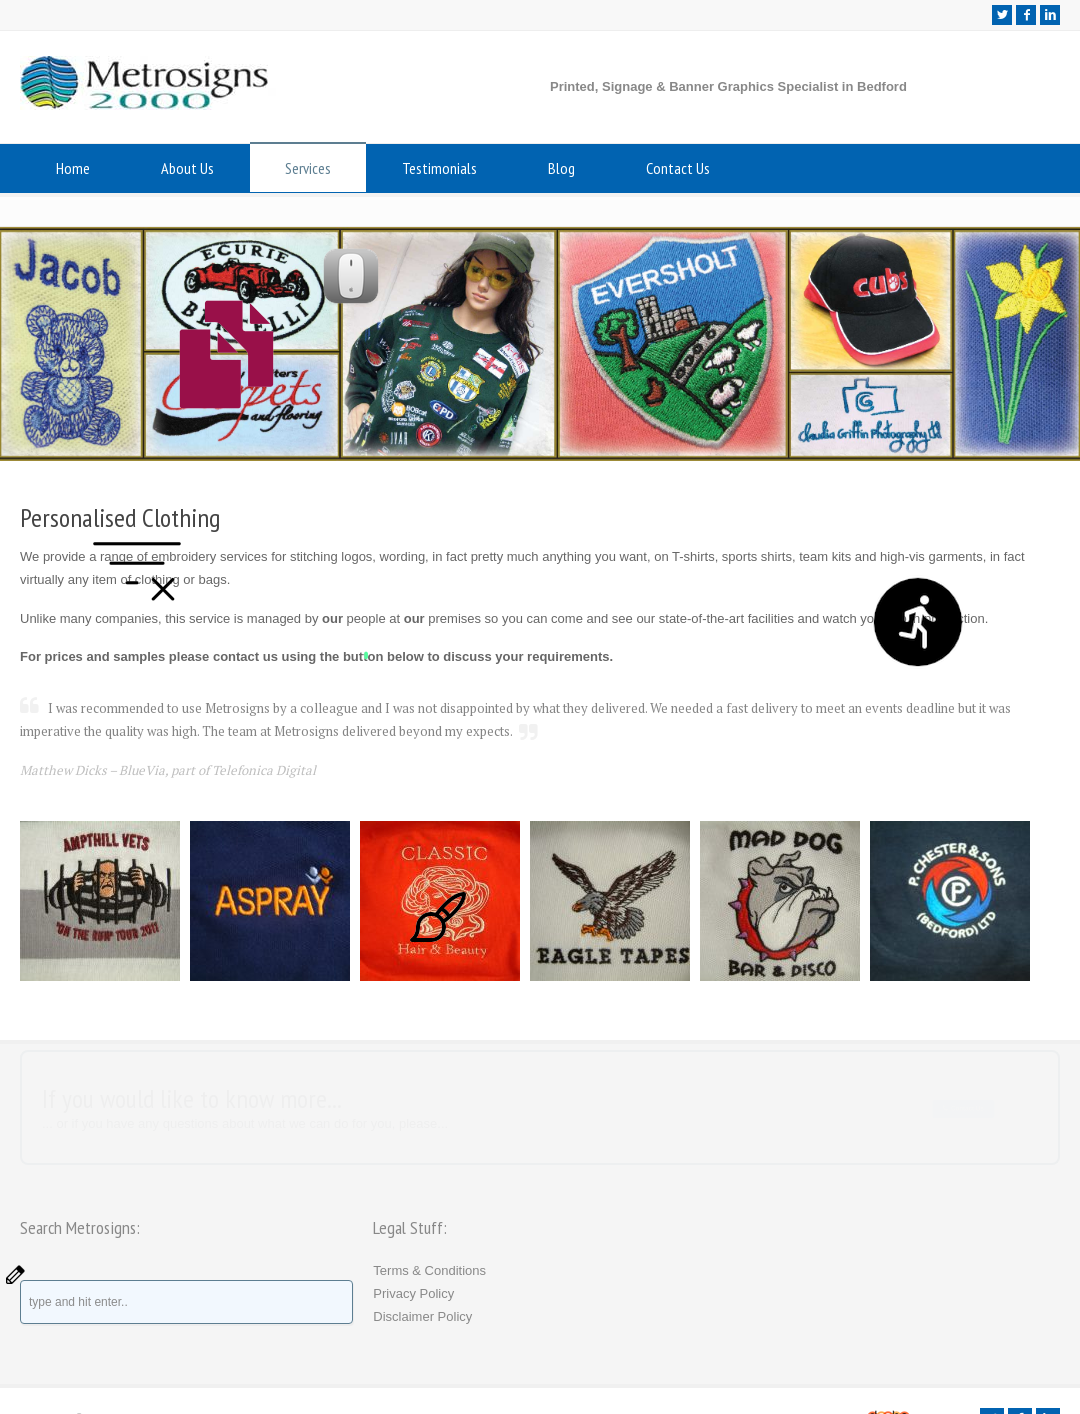 Image resolution: width=1080 pixels, height=1414 pixels. I want to click on indicates no cellular signal available, so click(408, 623).